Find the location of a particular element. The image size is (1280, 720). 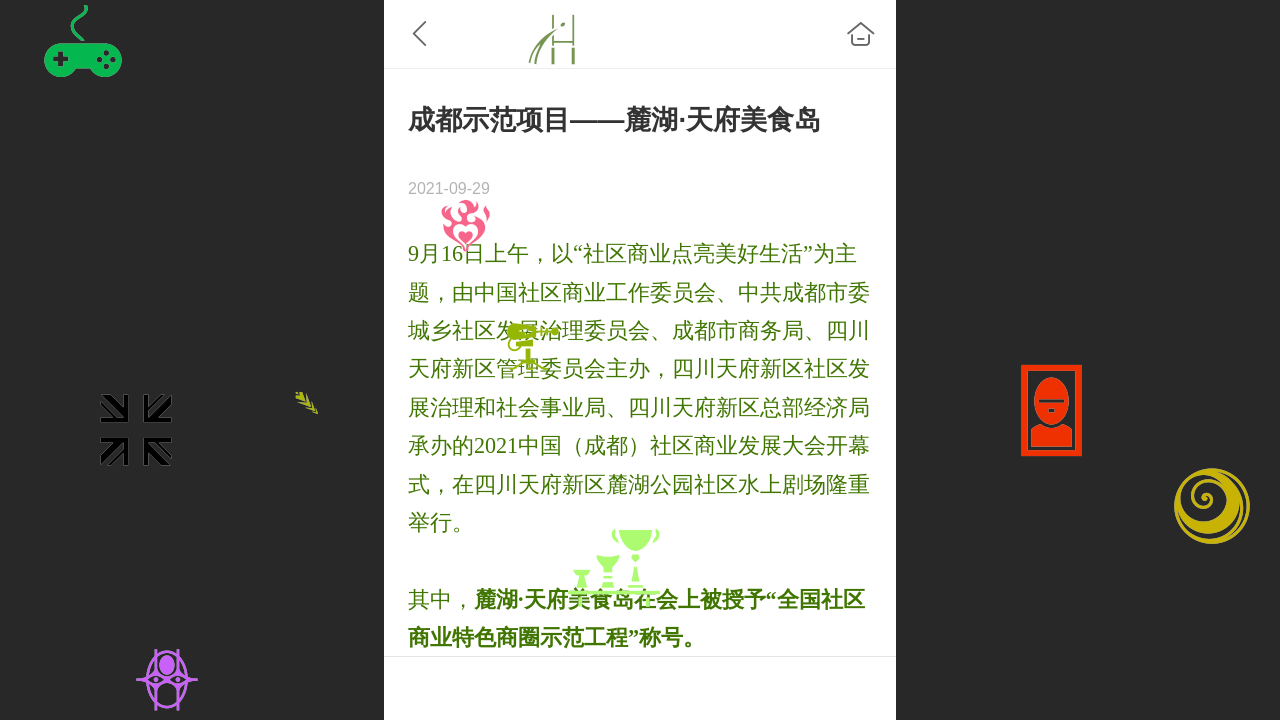

indicates a combo attack or chain skill is located at coordinates (307, 403).